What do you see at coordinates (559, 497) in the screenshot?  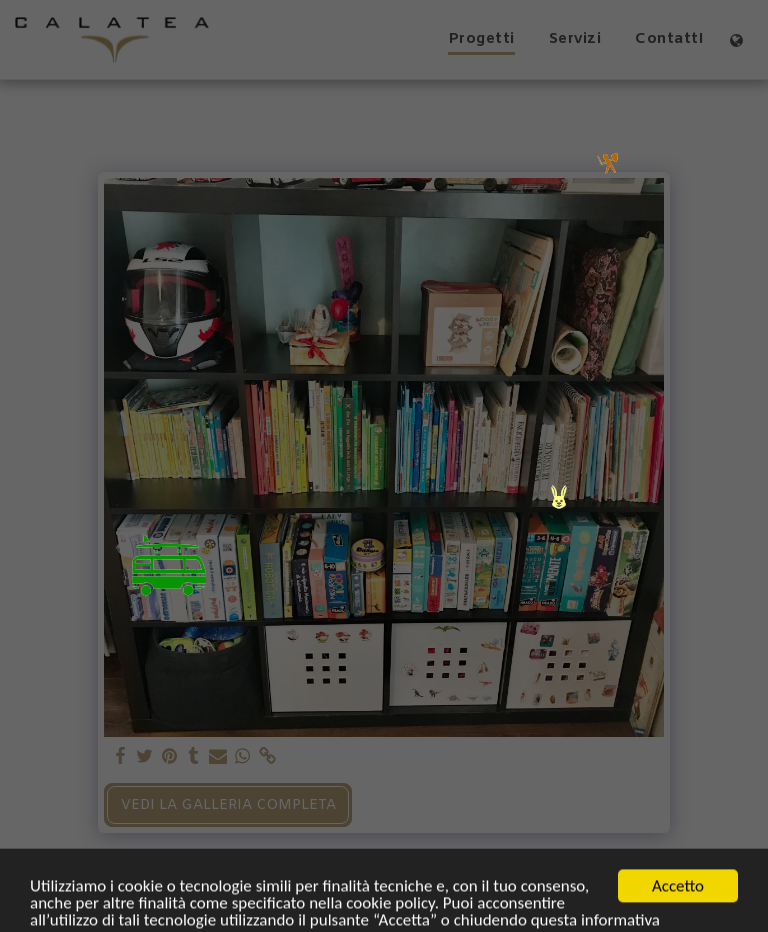 I see `indicates rabbit or bunny-related content` at bounding box center [559, 497].